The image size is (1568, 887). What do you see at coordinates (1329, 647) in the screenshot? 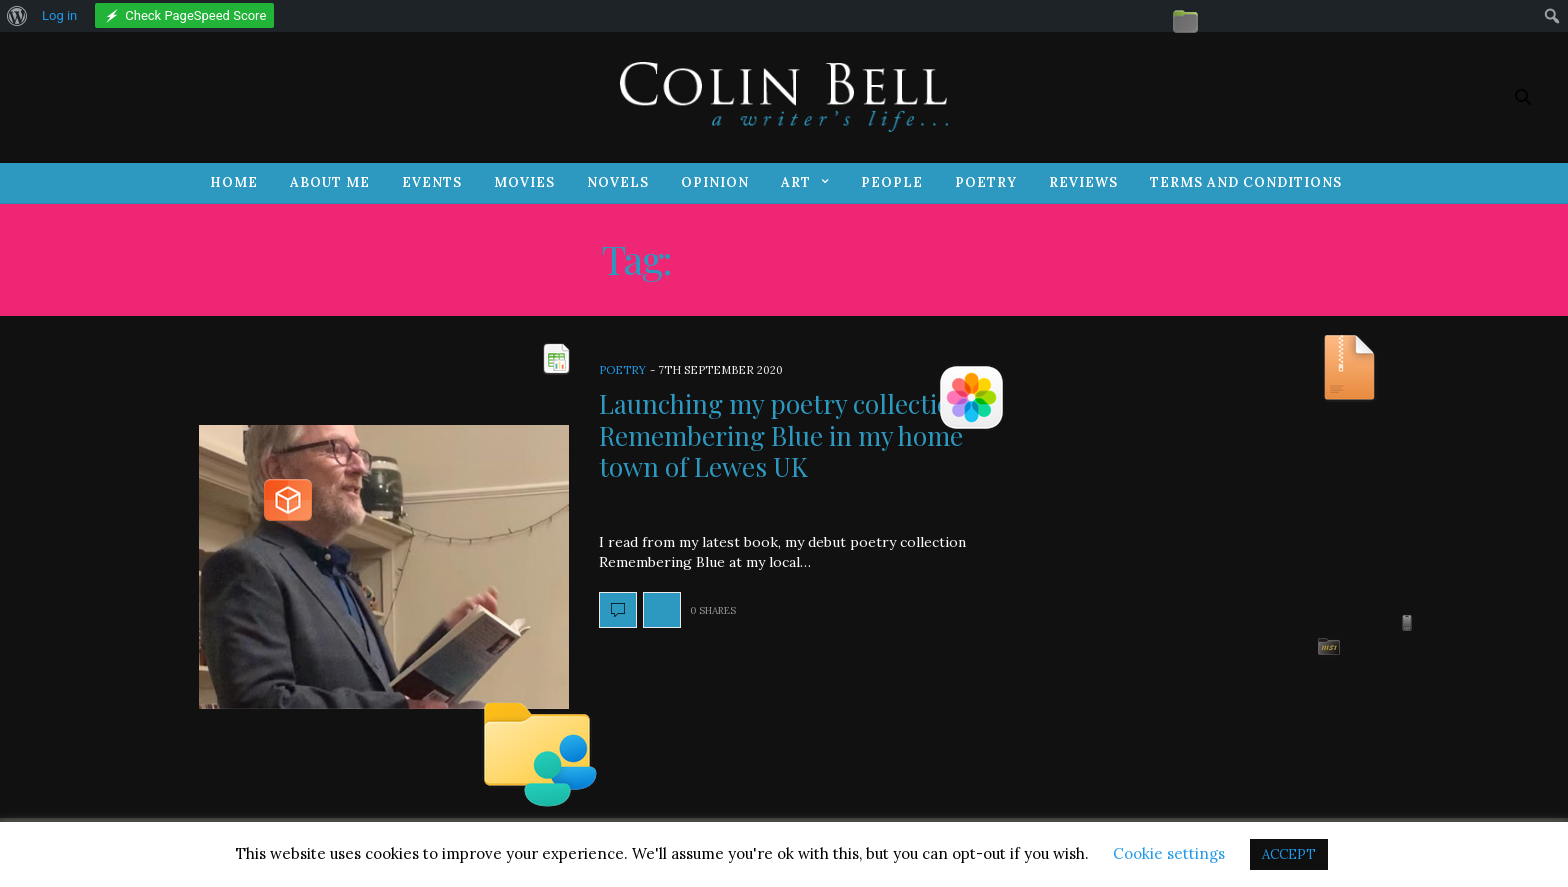
I see `open MSI branded folder` at bounding box center [1329, 647].